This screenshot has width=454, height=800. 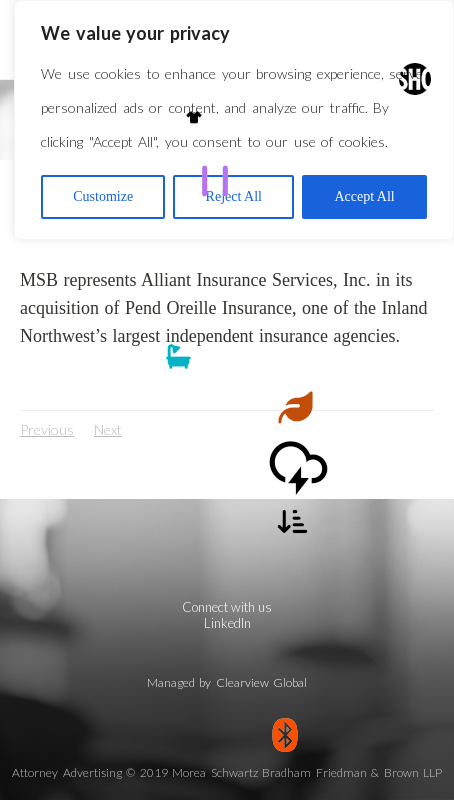 What do you see at coordinates (415, 79) in the screenshot?
I see `showtime streaming service logo` at bounding box center [415, 79].